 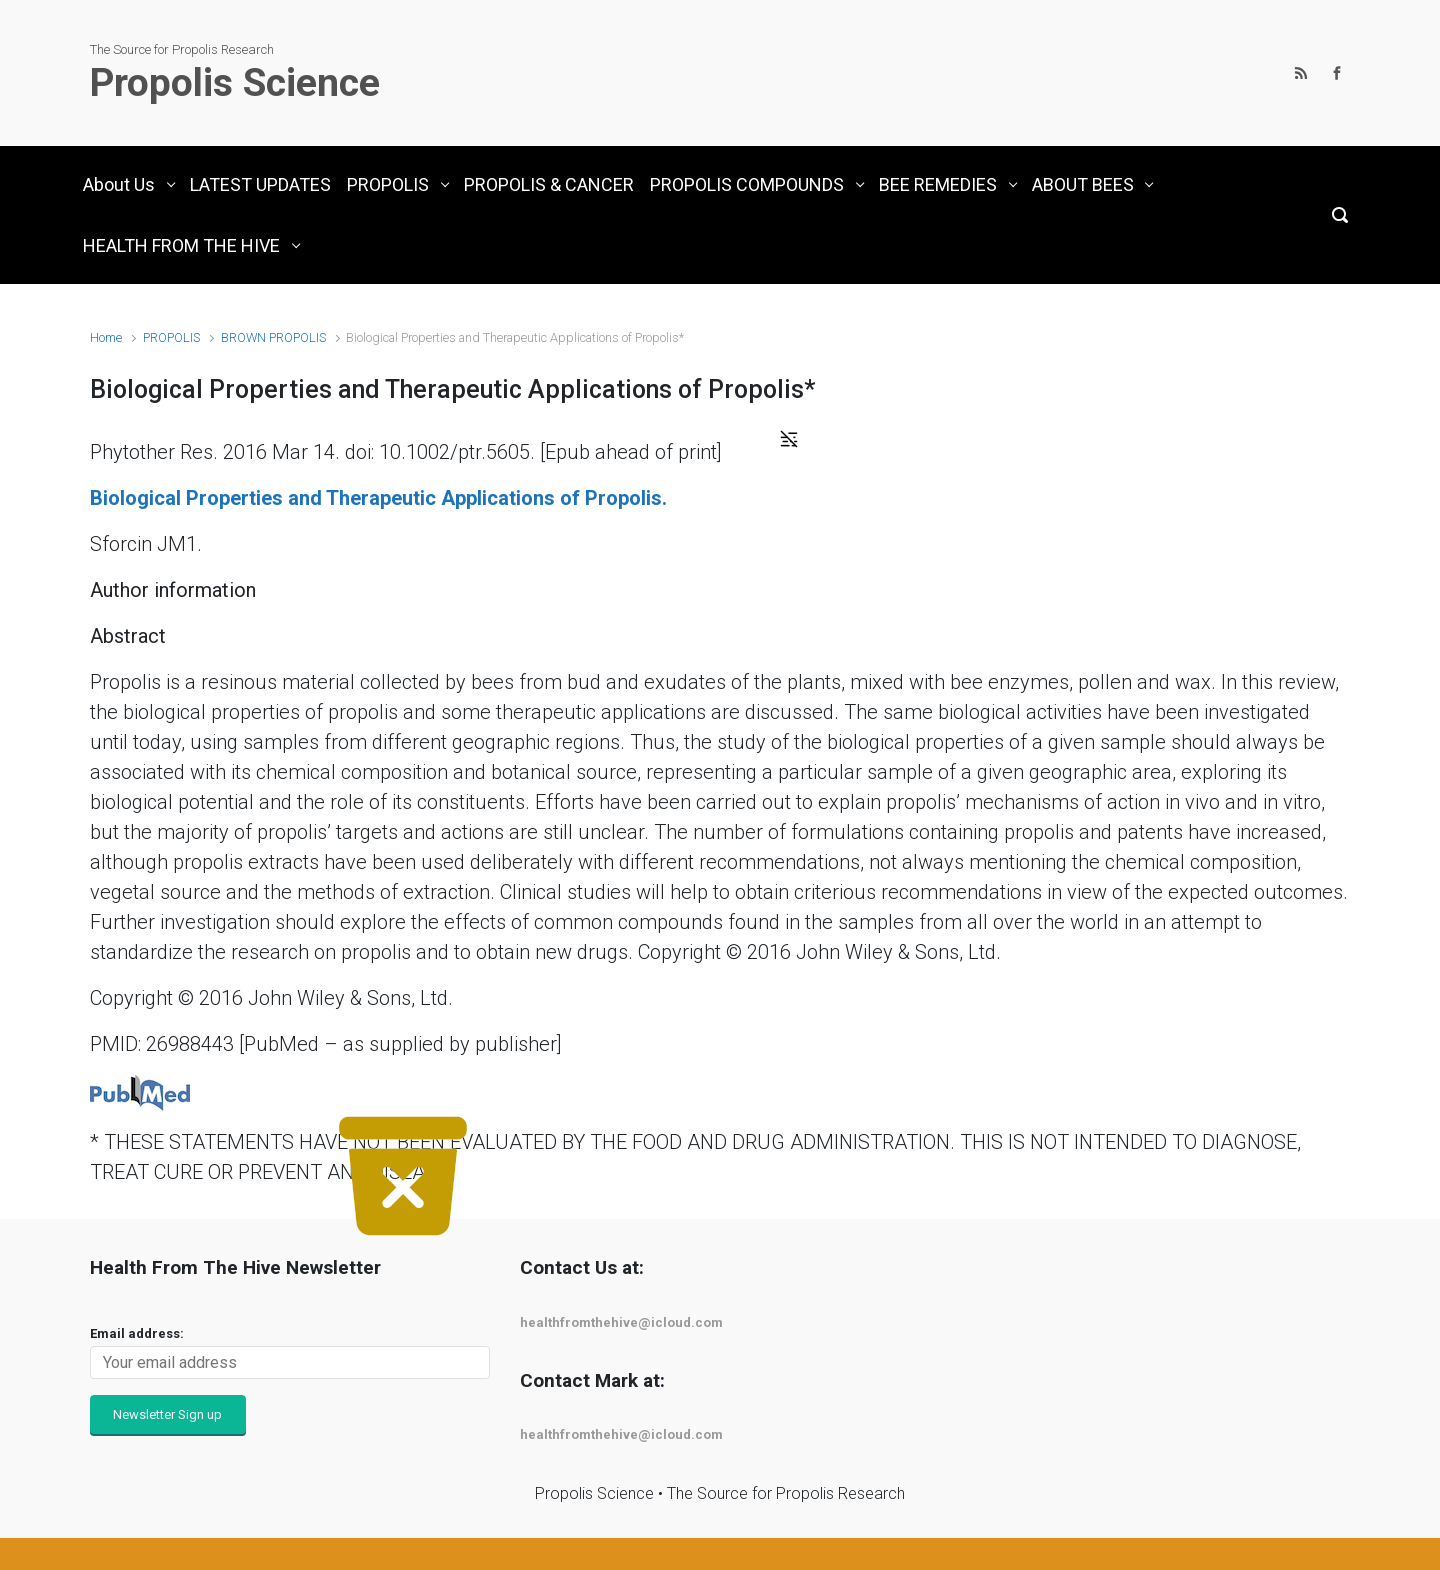 I want to click on delete selected item, so click(x=403, y=1176).